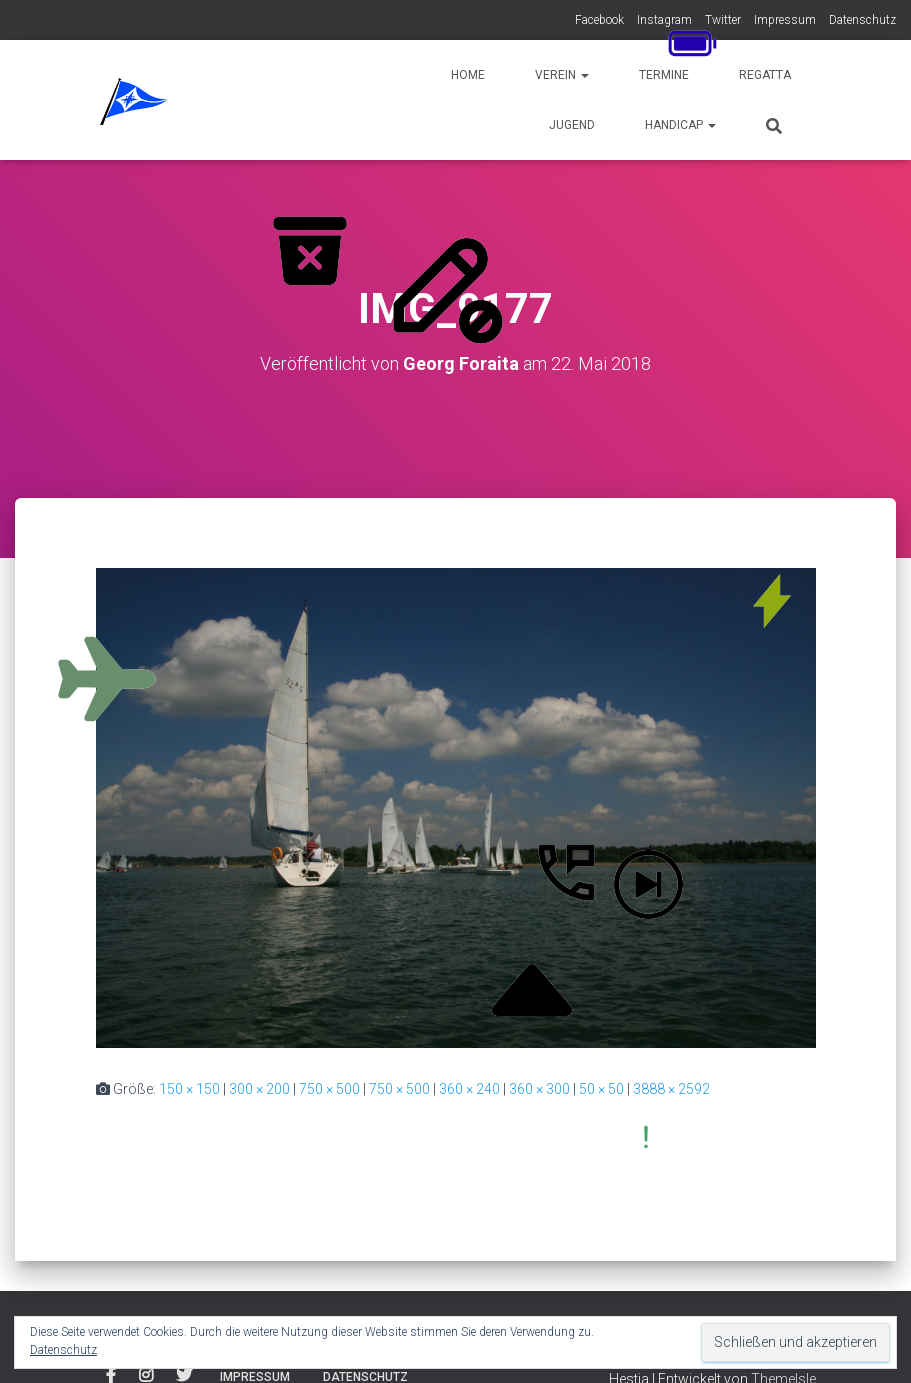  What do you see at coordinates (442, 283) in the screenshot?
I see `cancel editing mode` at bounding box center [442, 283].